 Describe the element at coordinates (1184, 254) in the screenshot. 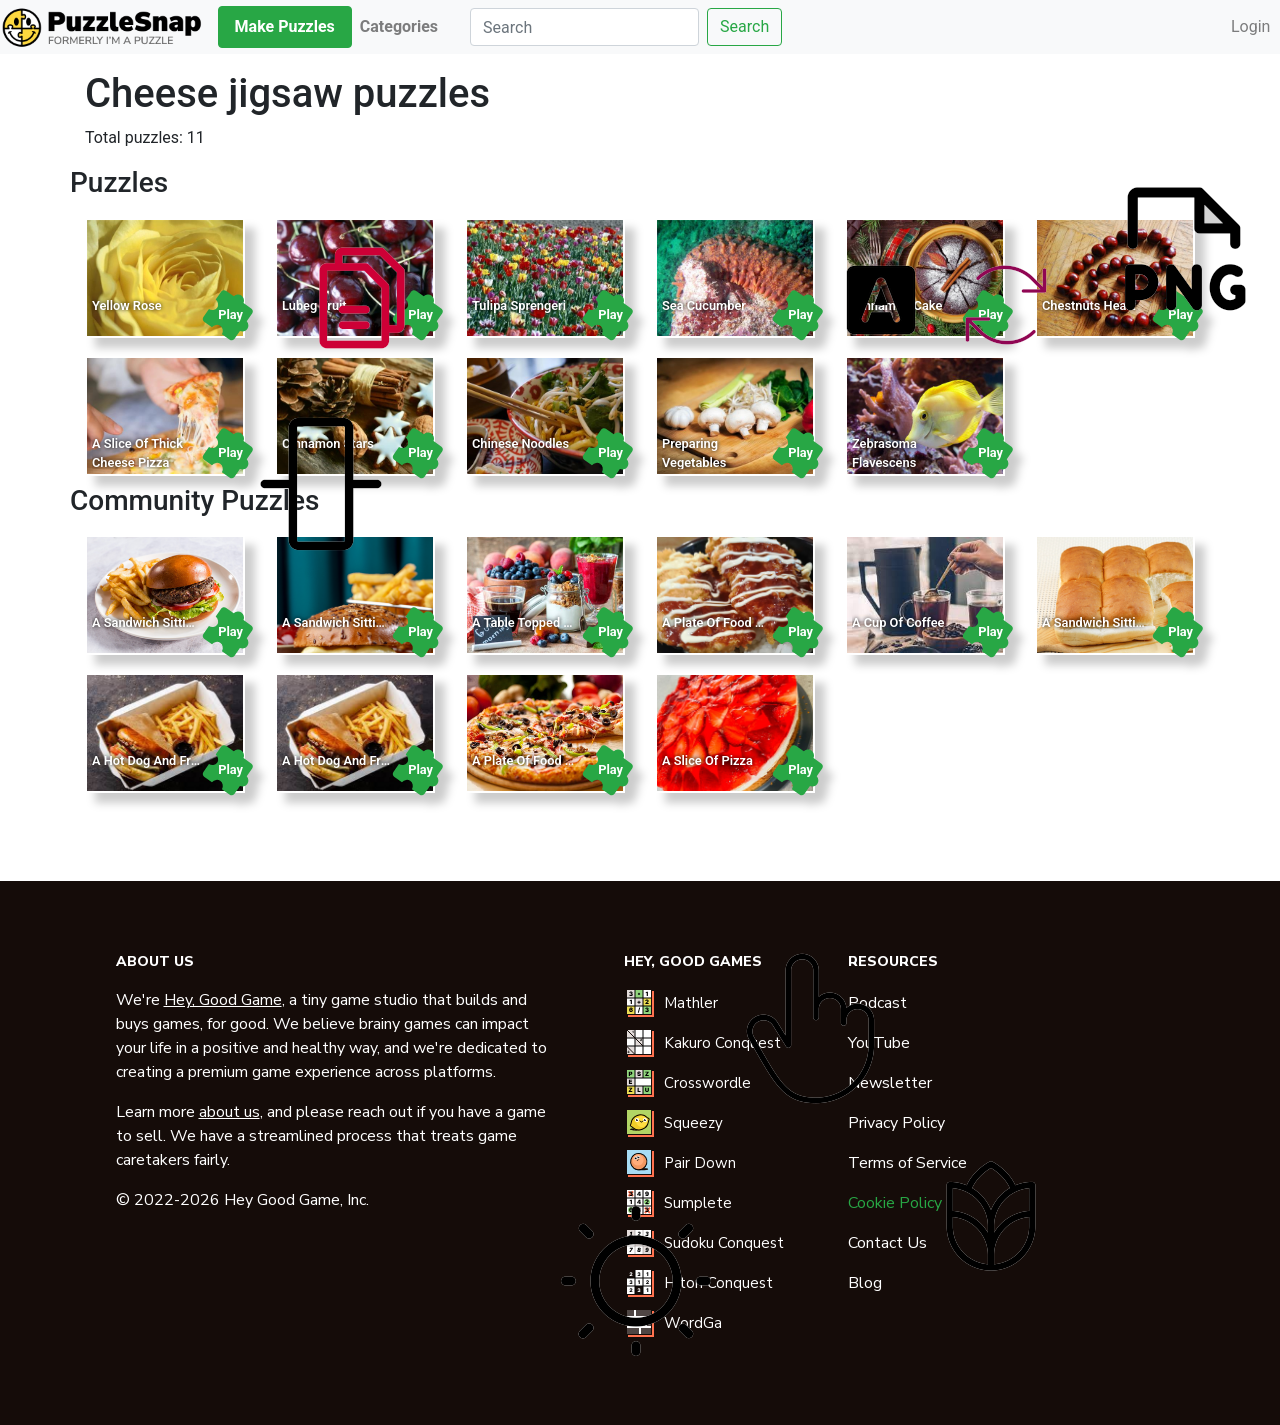

I see `a PNG image file` at that location.